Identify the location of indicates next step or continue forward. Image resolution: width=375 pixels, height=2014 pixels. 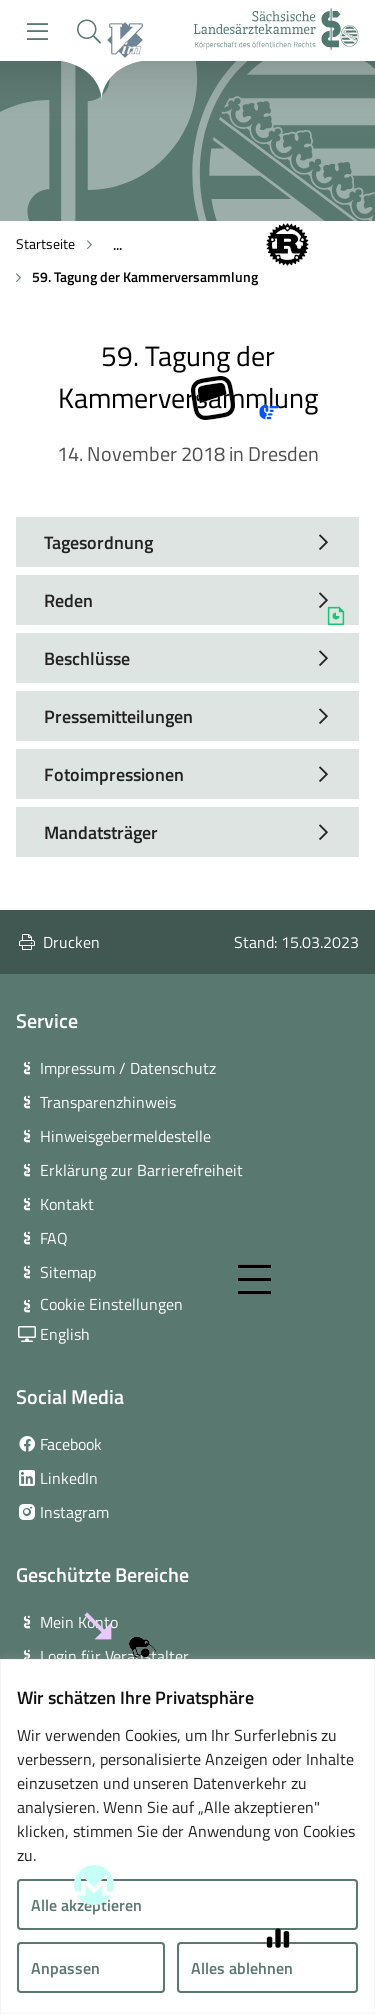
(269, 412).